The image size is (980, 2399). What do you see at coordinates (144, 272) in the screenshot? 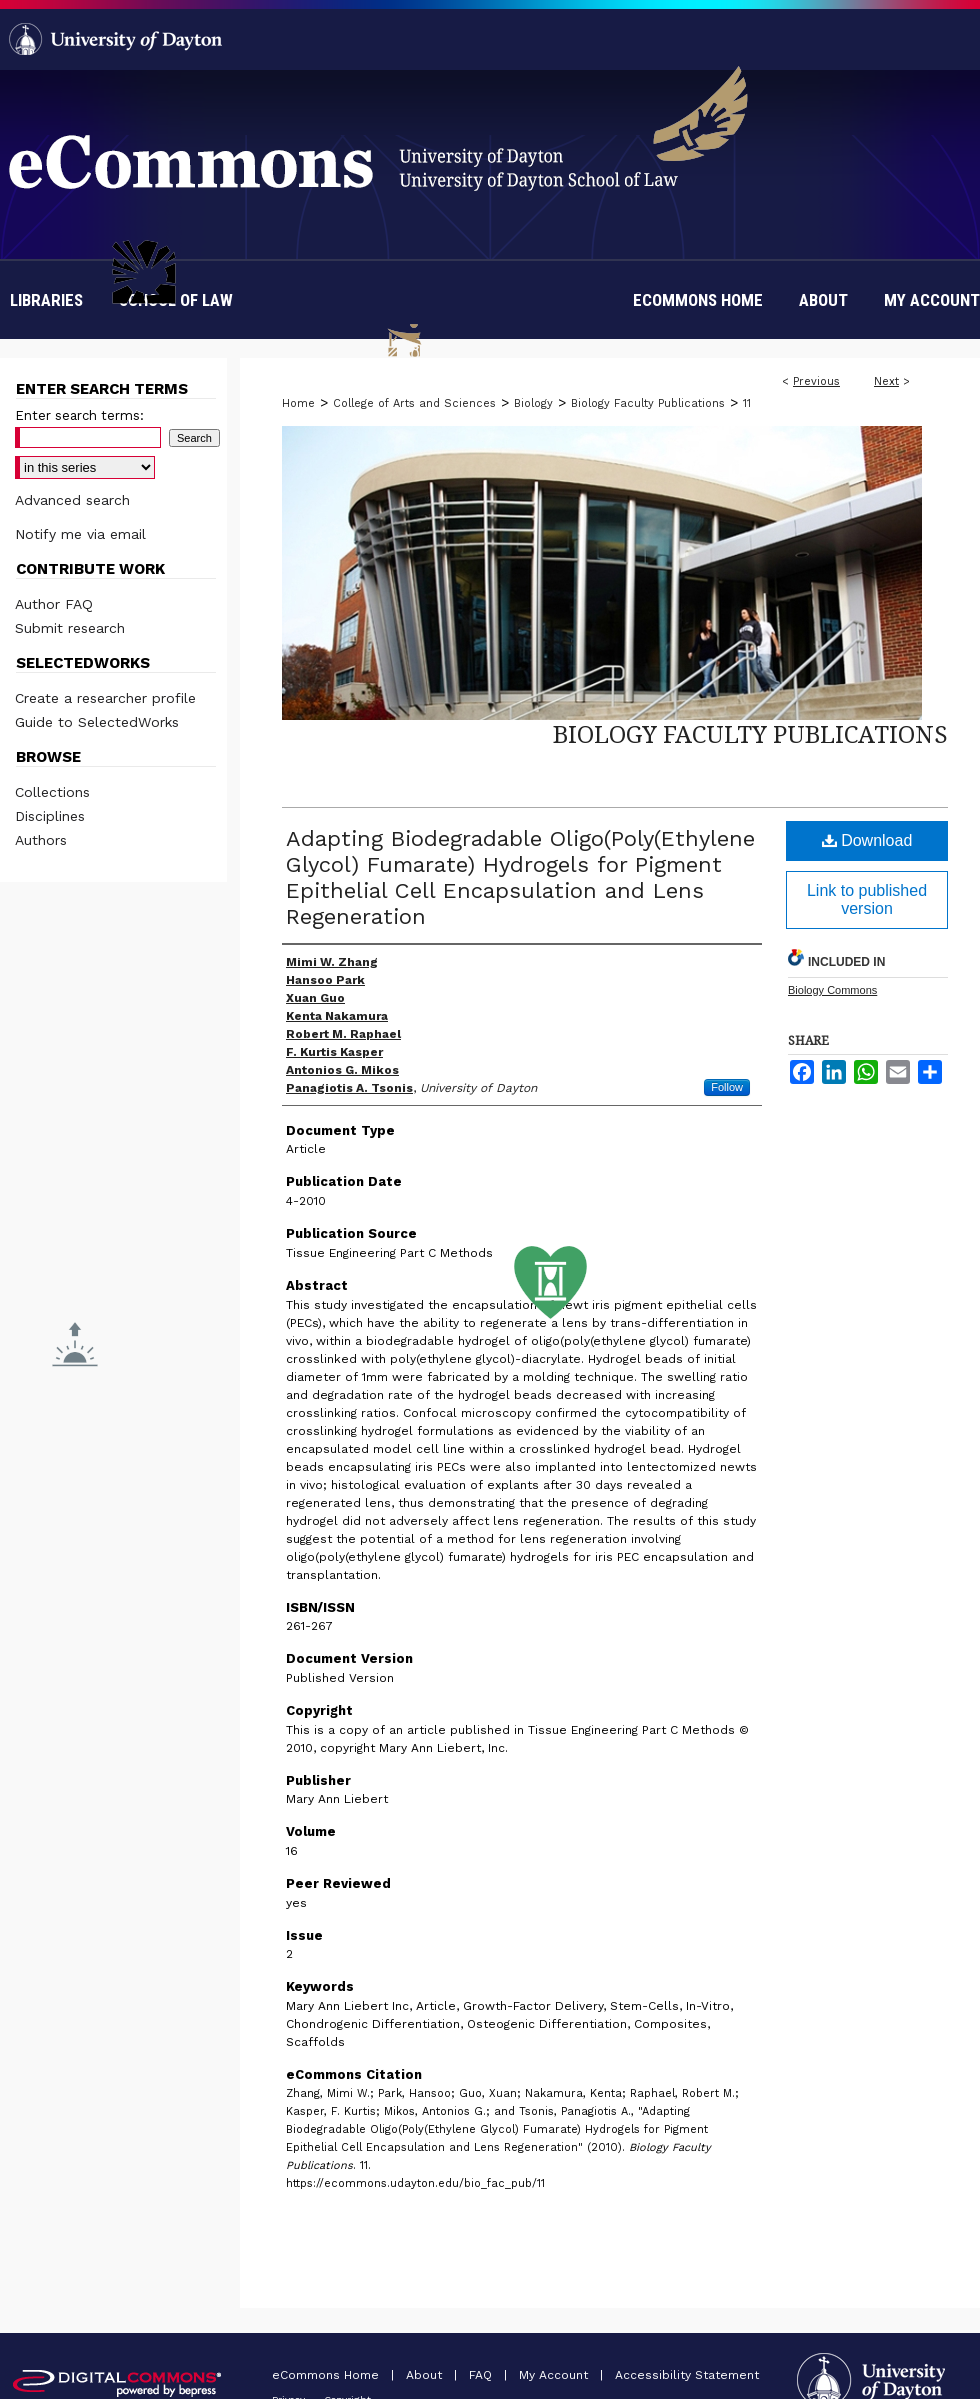
I see `indicates a powerful attack or ground-smashing ability` at bounding box center [144, 272].